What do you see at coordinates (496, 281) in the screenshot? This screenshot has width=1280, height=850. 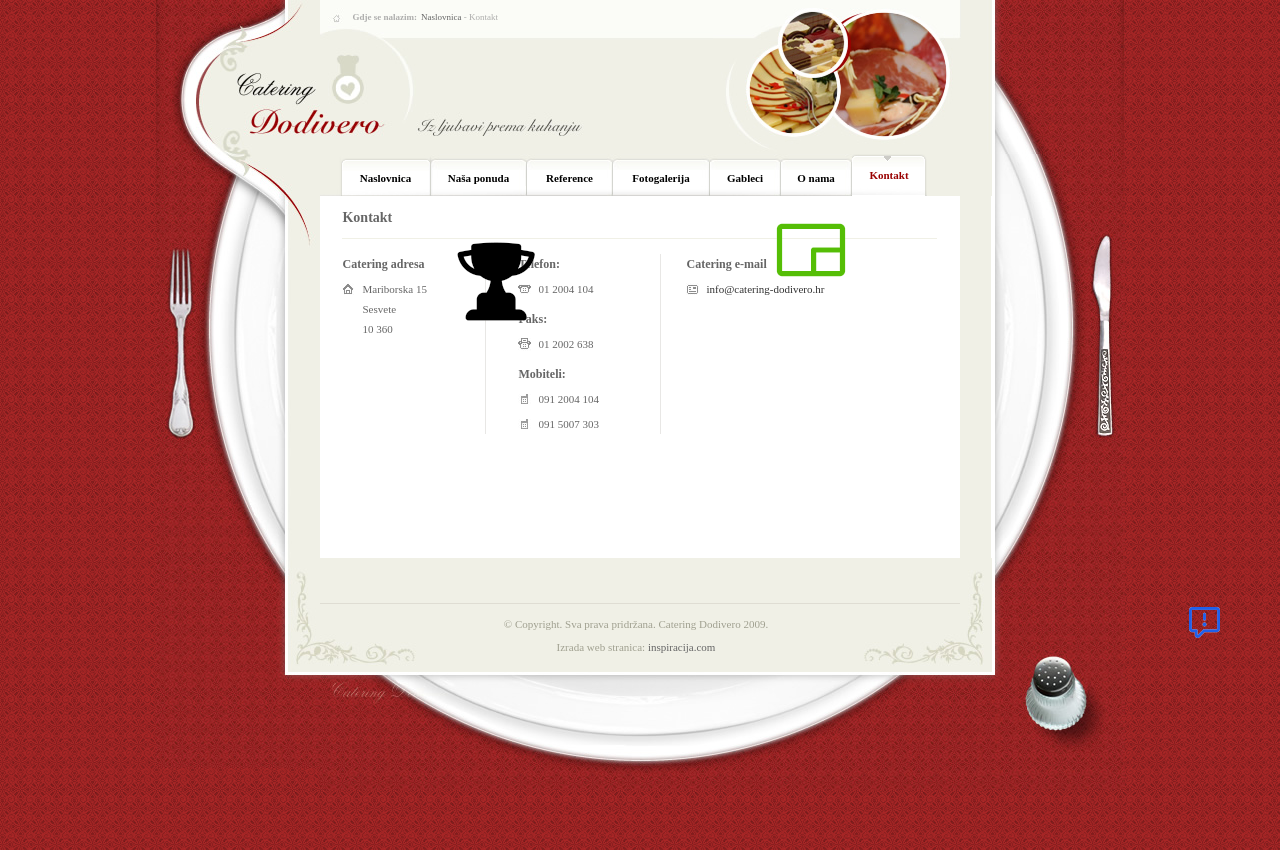 I see `view achievements or awards` at bounding box center [496, 281].